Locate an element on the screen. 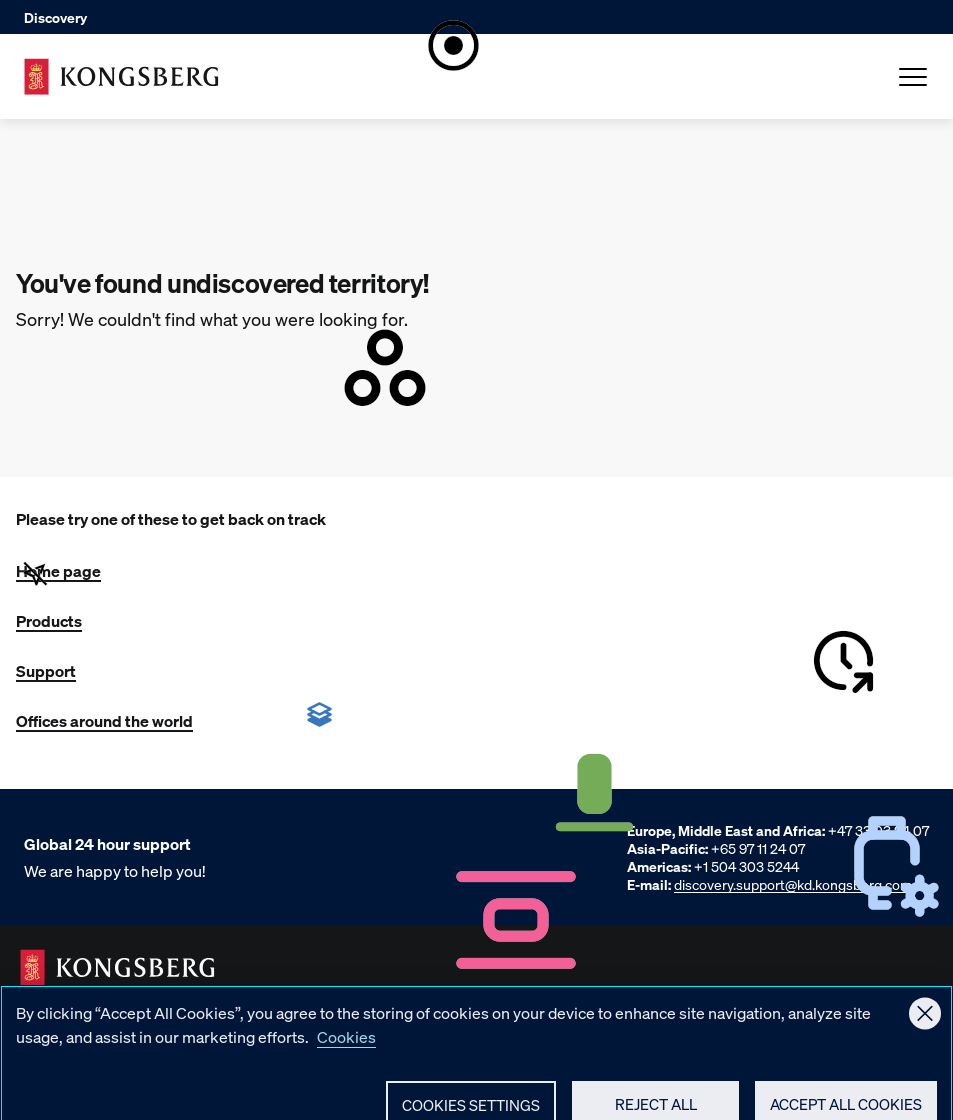  location sharing is disabled is located at coordinates (34, 574).